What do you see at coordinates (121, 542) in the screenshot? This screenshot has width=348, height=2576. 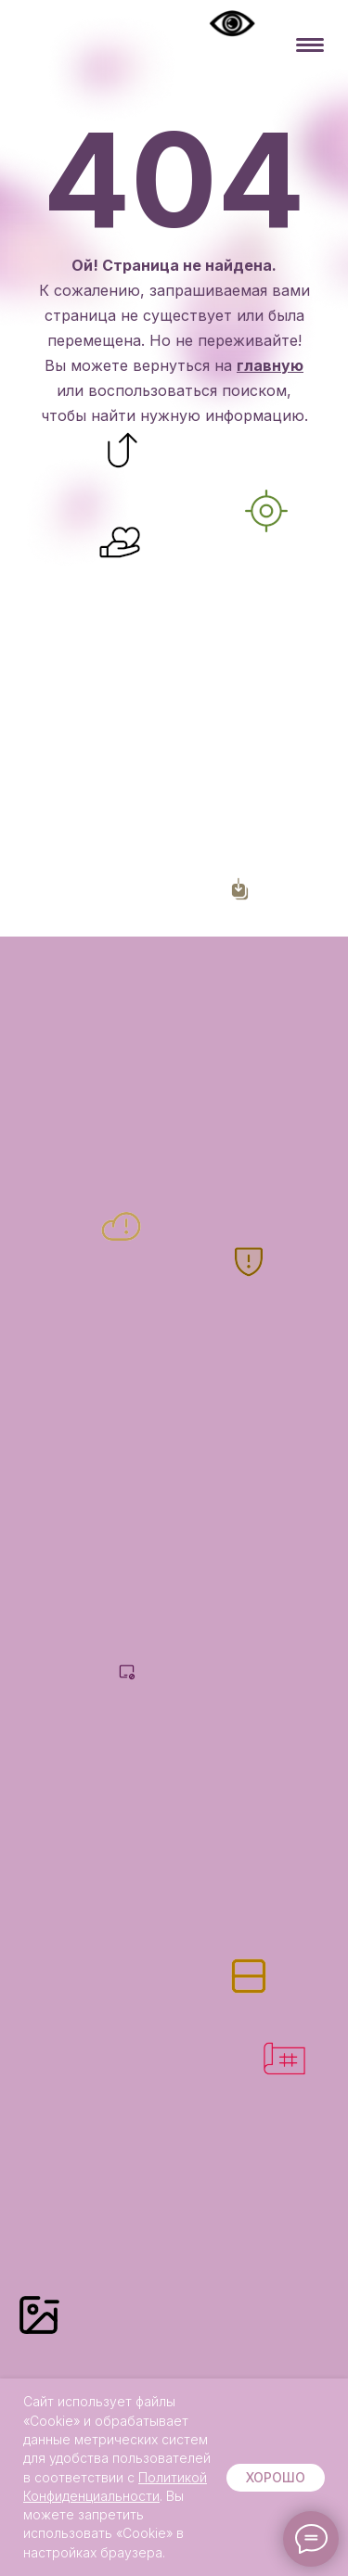 I see `donate or make a charitable contribution` at bounding box center [121, 542].